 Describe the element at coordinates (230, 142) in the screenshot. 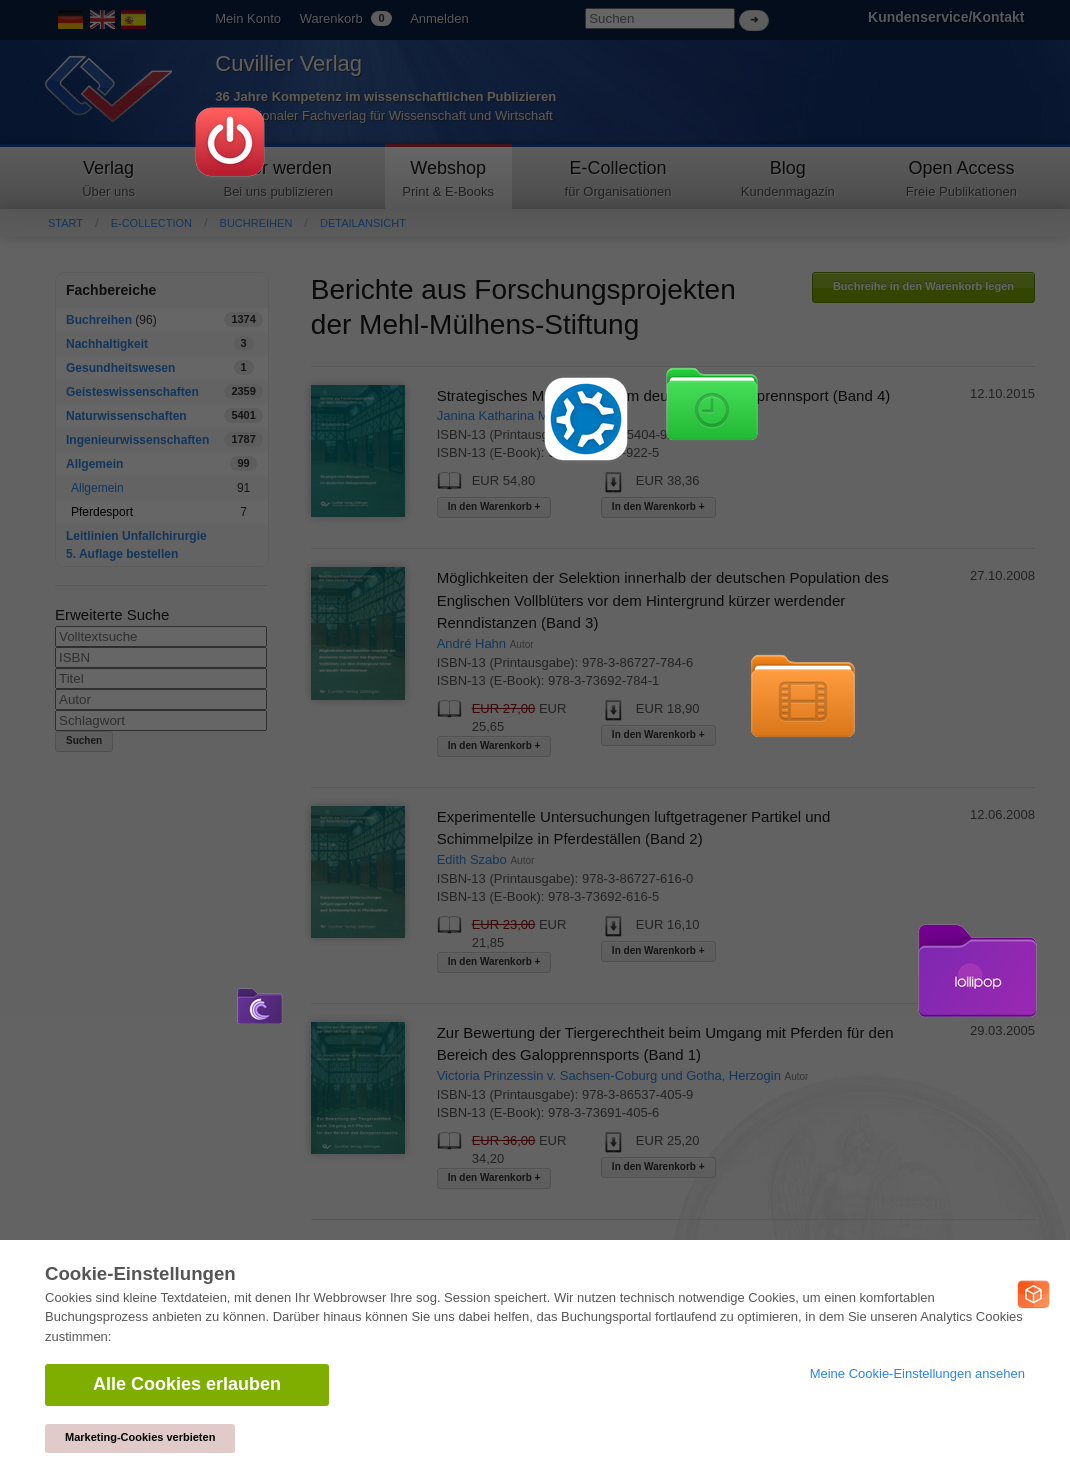

I see `shut down or power off the device` at that location.